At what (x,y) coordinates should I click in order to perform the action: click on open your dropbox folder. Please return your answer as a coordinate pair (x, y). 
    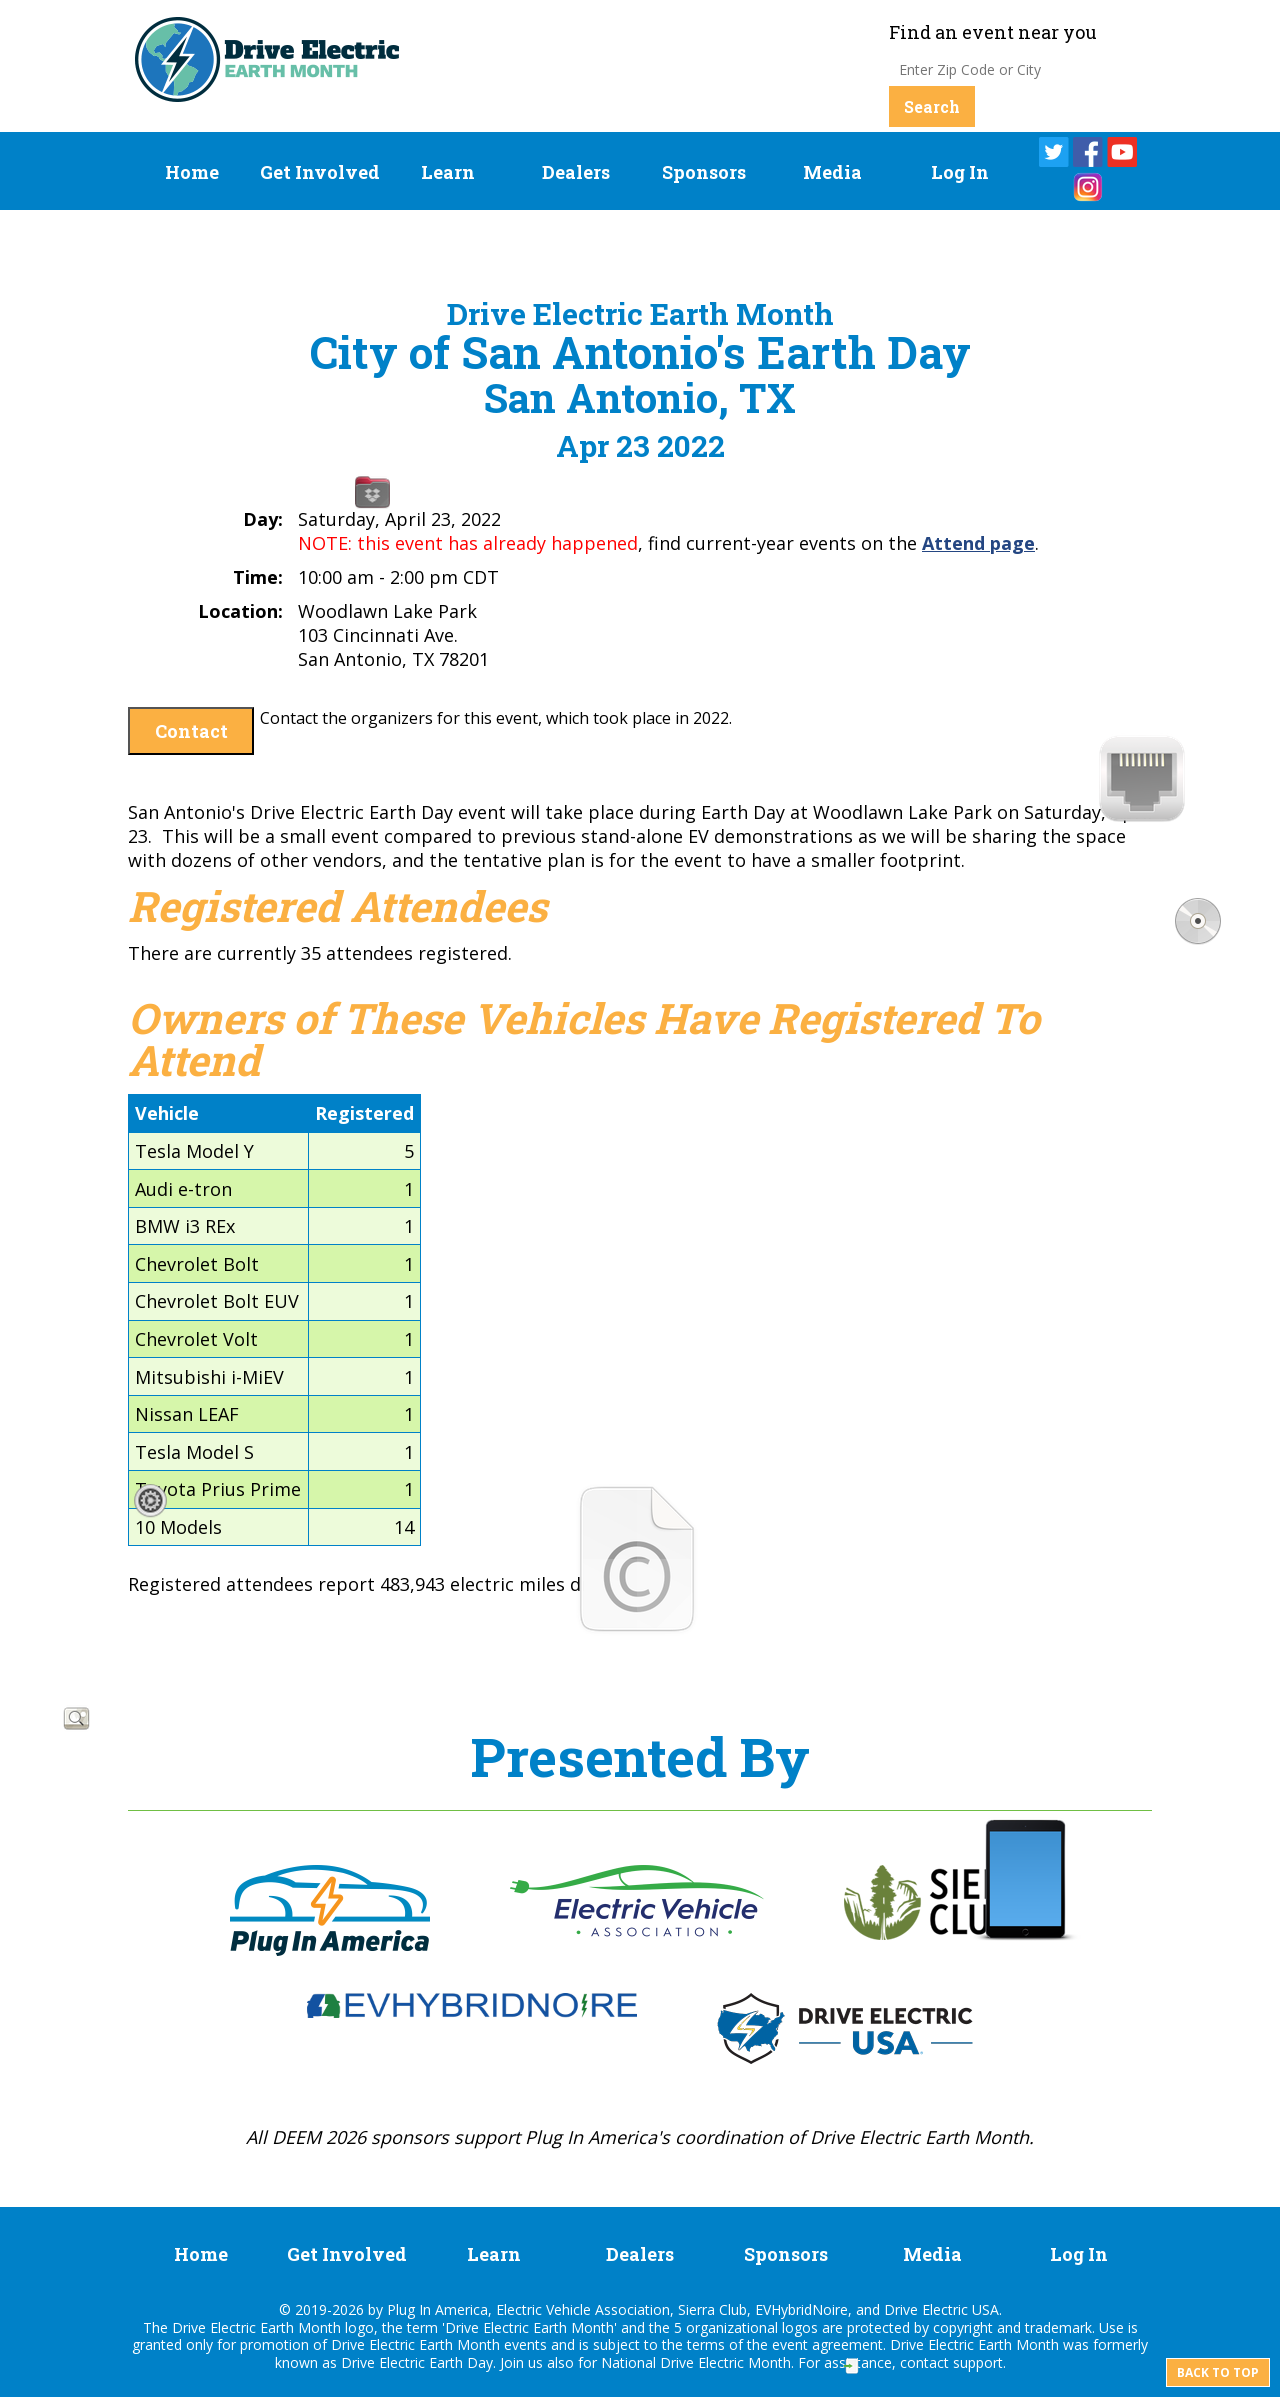
    Looking at the image, I should click on (372, 491).